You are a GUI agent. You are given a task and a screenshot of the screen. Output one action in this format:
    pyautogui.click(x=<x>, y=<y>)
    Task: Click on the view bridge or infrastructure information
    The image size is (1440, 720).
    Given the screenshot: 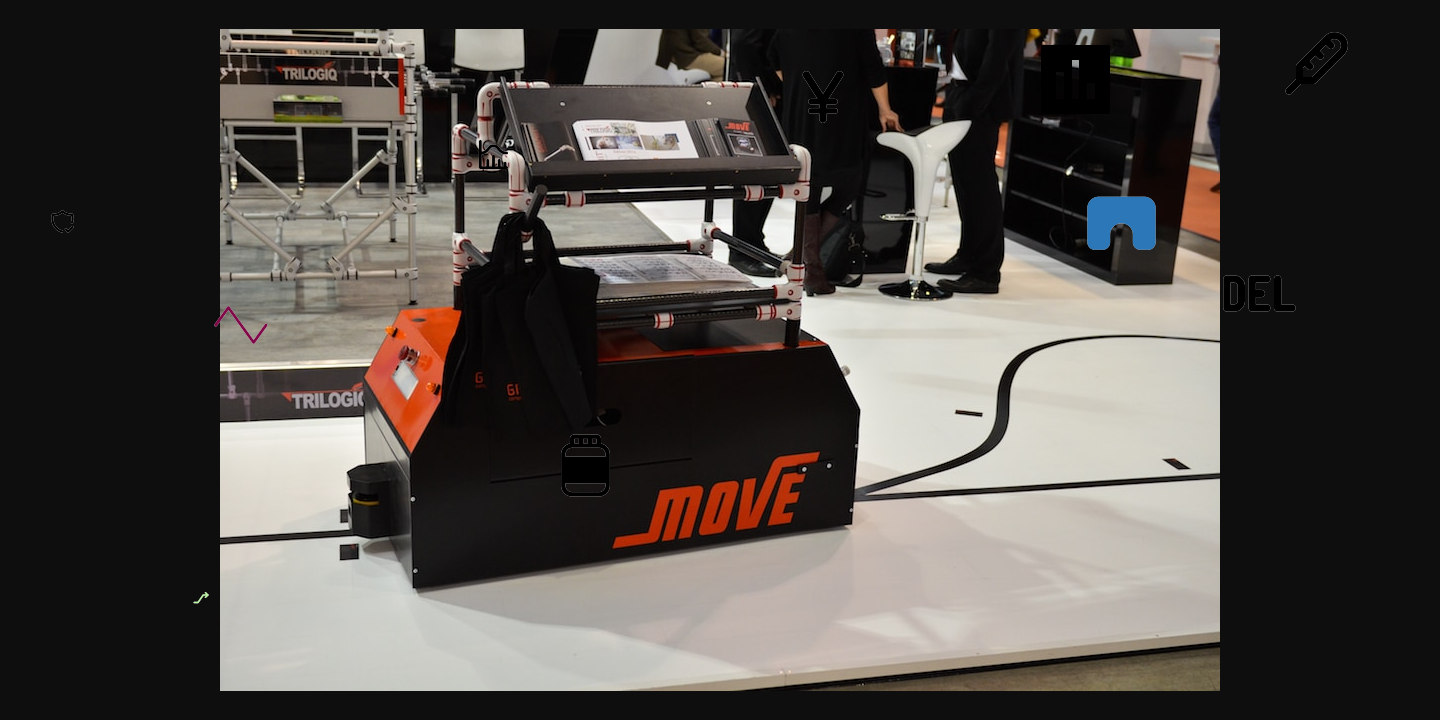 What is the action you would take?
    pyautogui.click(x=1121, y=219)
    